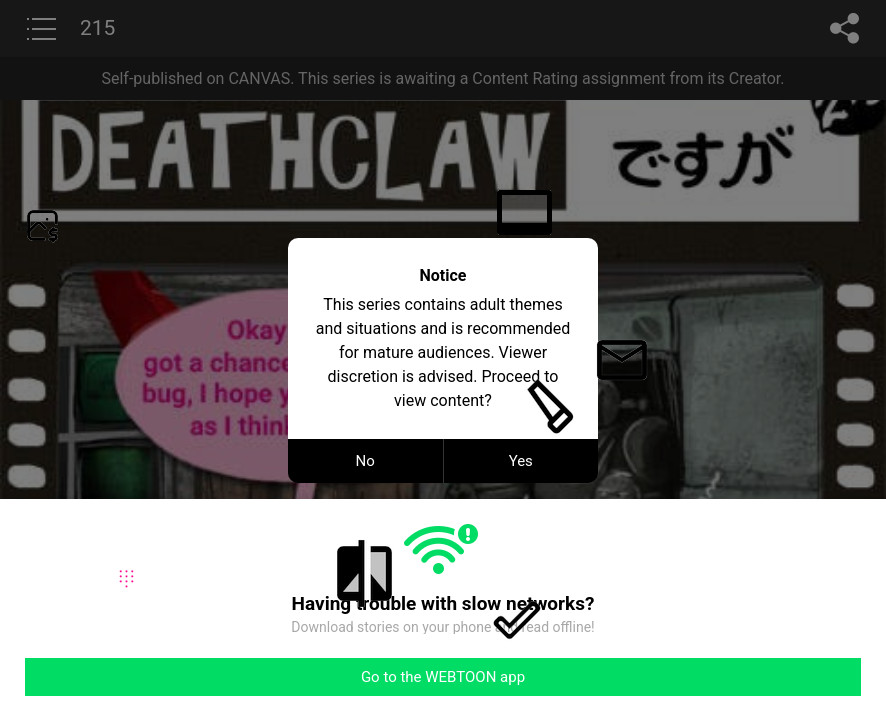  I want to click on task completed successfully, so click(517, 620).